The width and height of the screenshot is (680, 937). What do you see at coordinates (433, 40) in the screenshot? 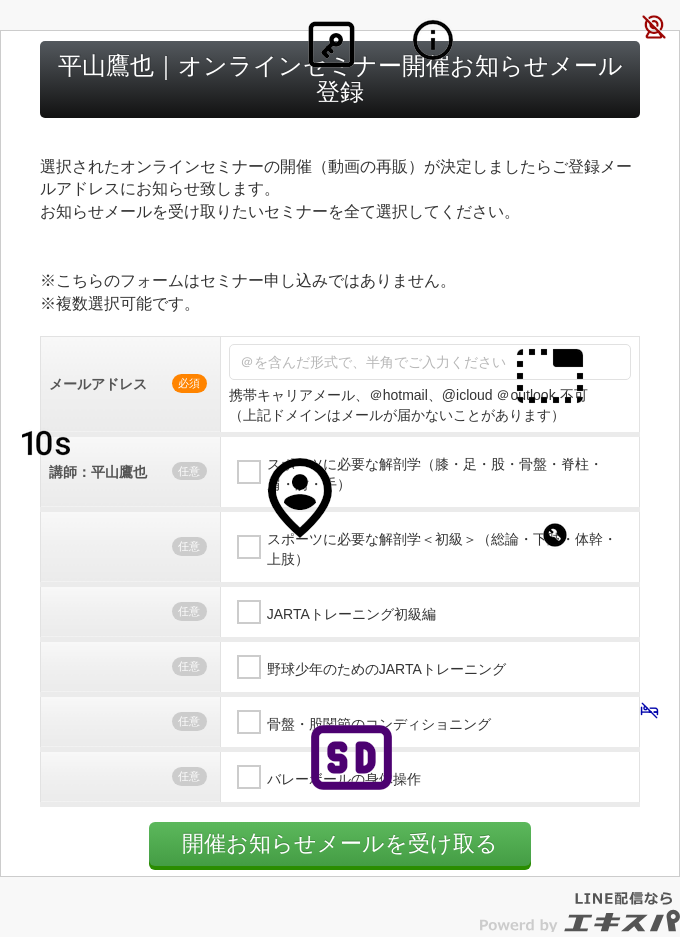
I see `view more information about this item` at bounding box center [433, 40].